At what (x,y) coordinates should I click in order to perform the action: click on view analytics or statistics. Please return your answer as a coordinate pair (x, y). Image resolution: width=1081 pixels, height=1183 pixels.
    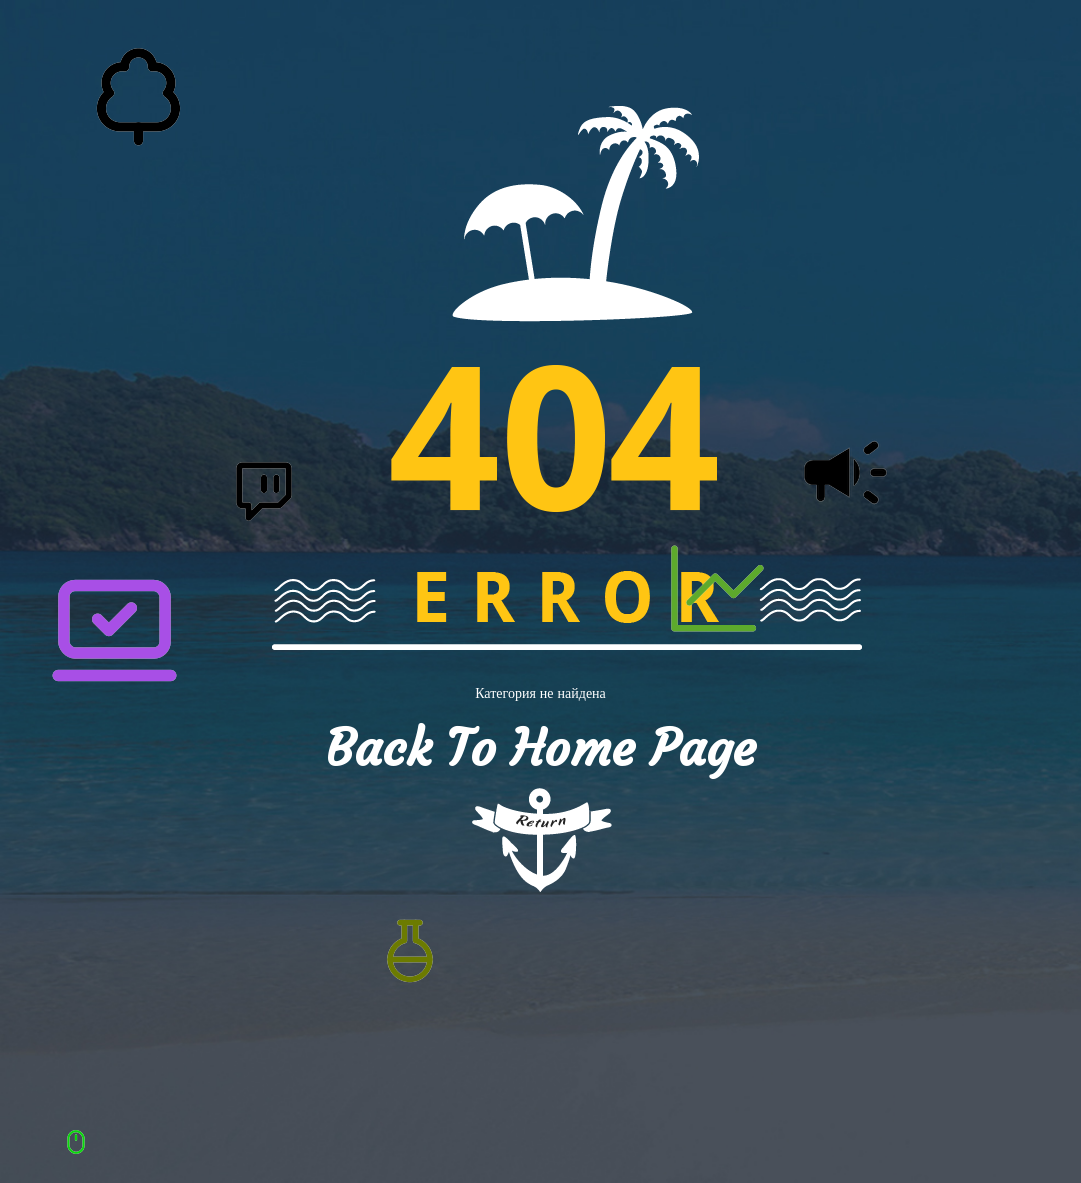
    Looking at the image, I should click on (718, 588).